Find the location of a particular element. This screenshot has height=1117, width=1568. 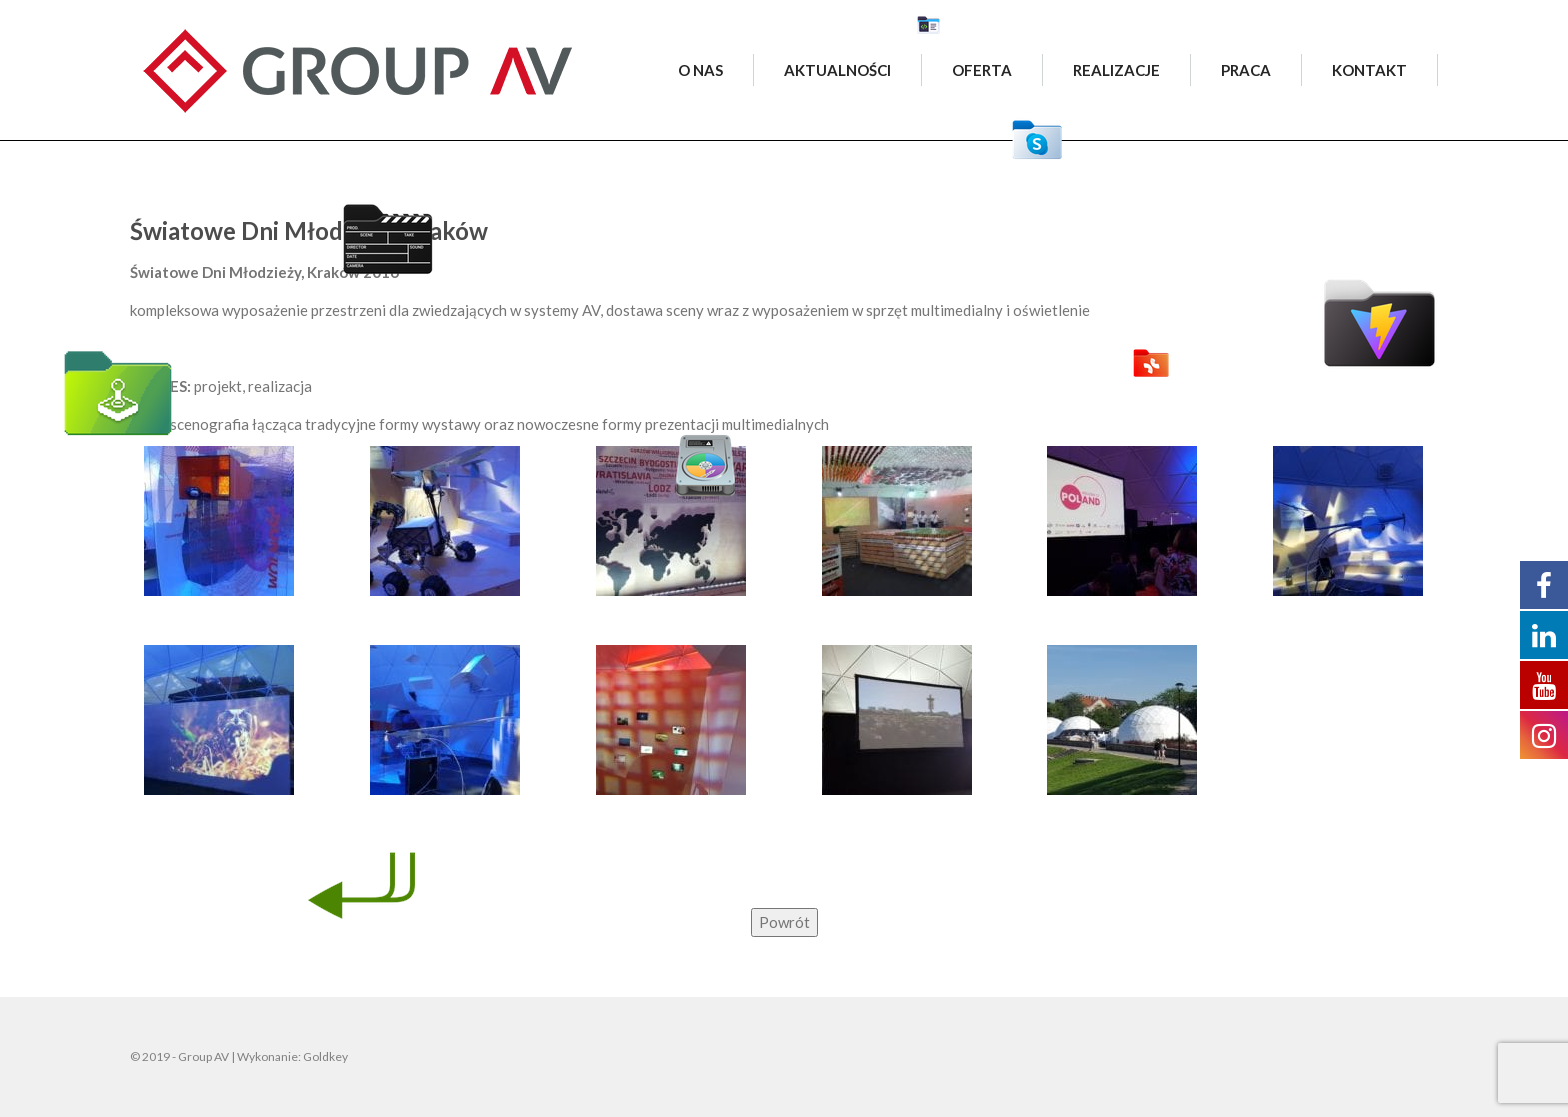

open your movies folder is located at coordinates (387, 241).